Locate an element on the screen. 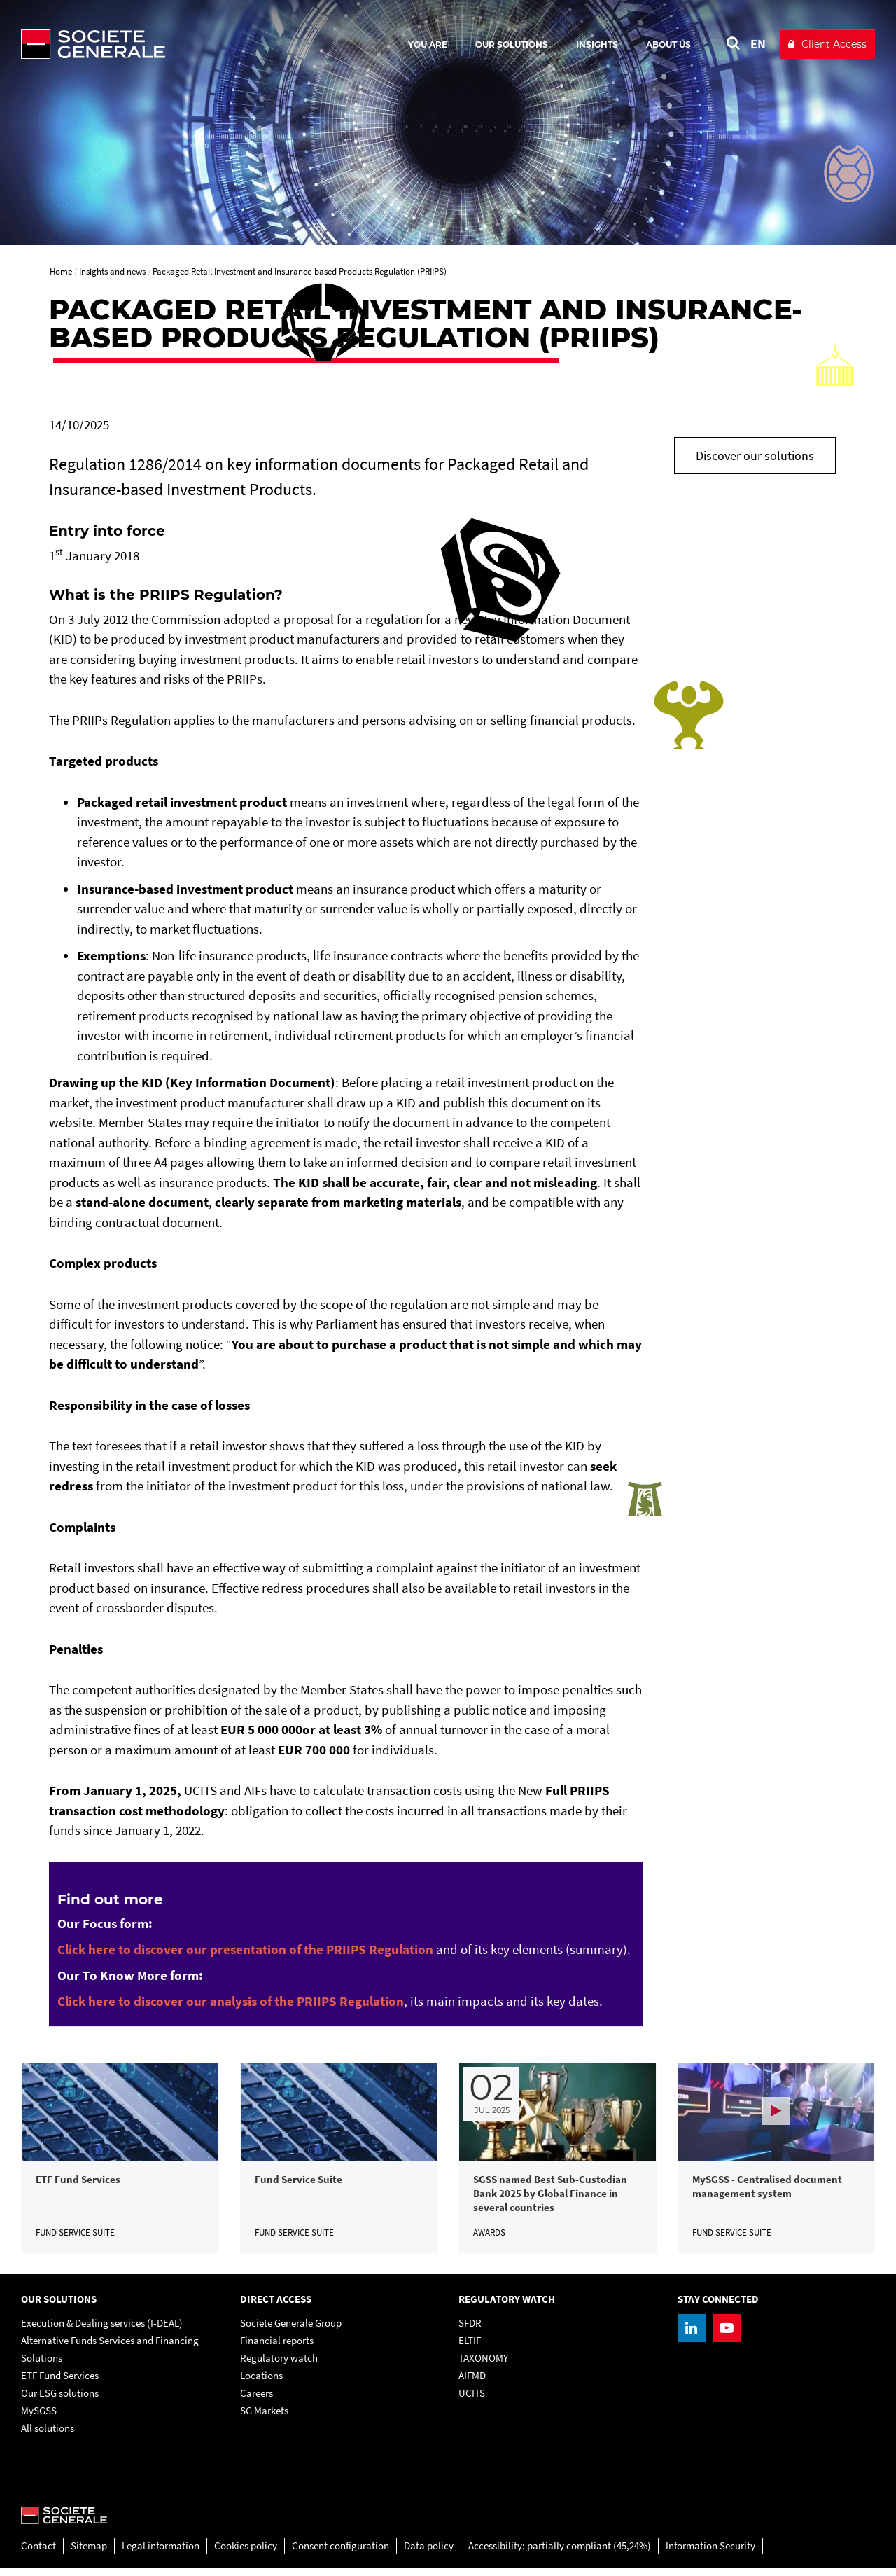 The image size is (896, 2576). access rune or magic stone inventory is located at coordinates (498, 580).